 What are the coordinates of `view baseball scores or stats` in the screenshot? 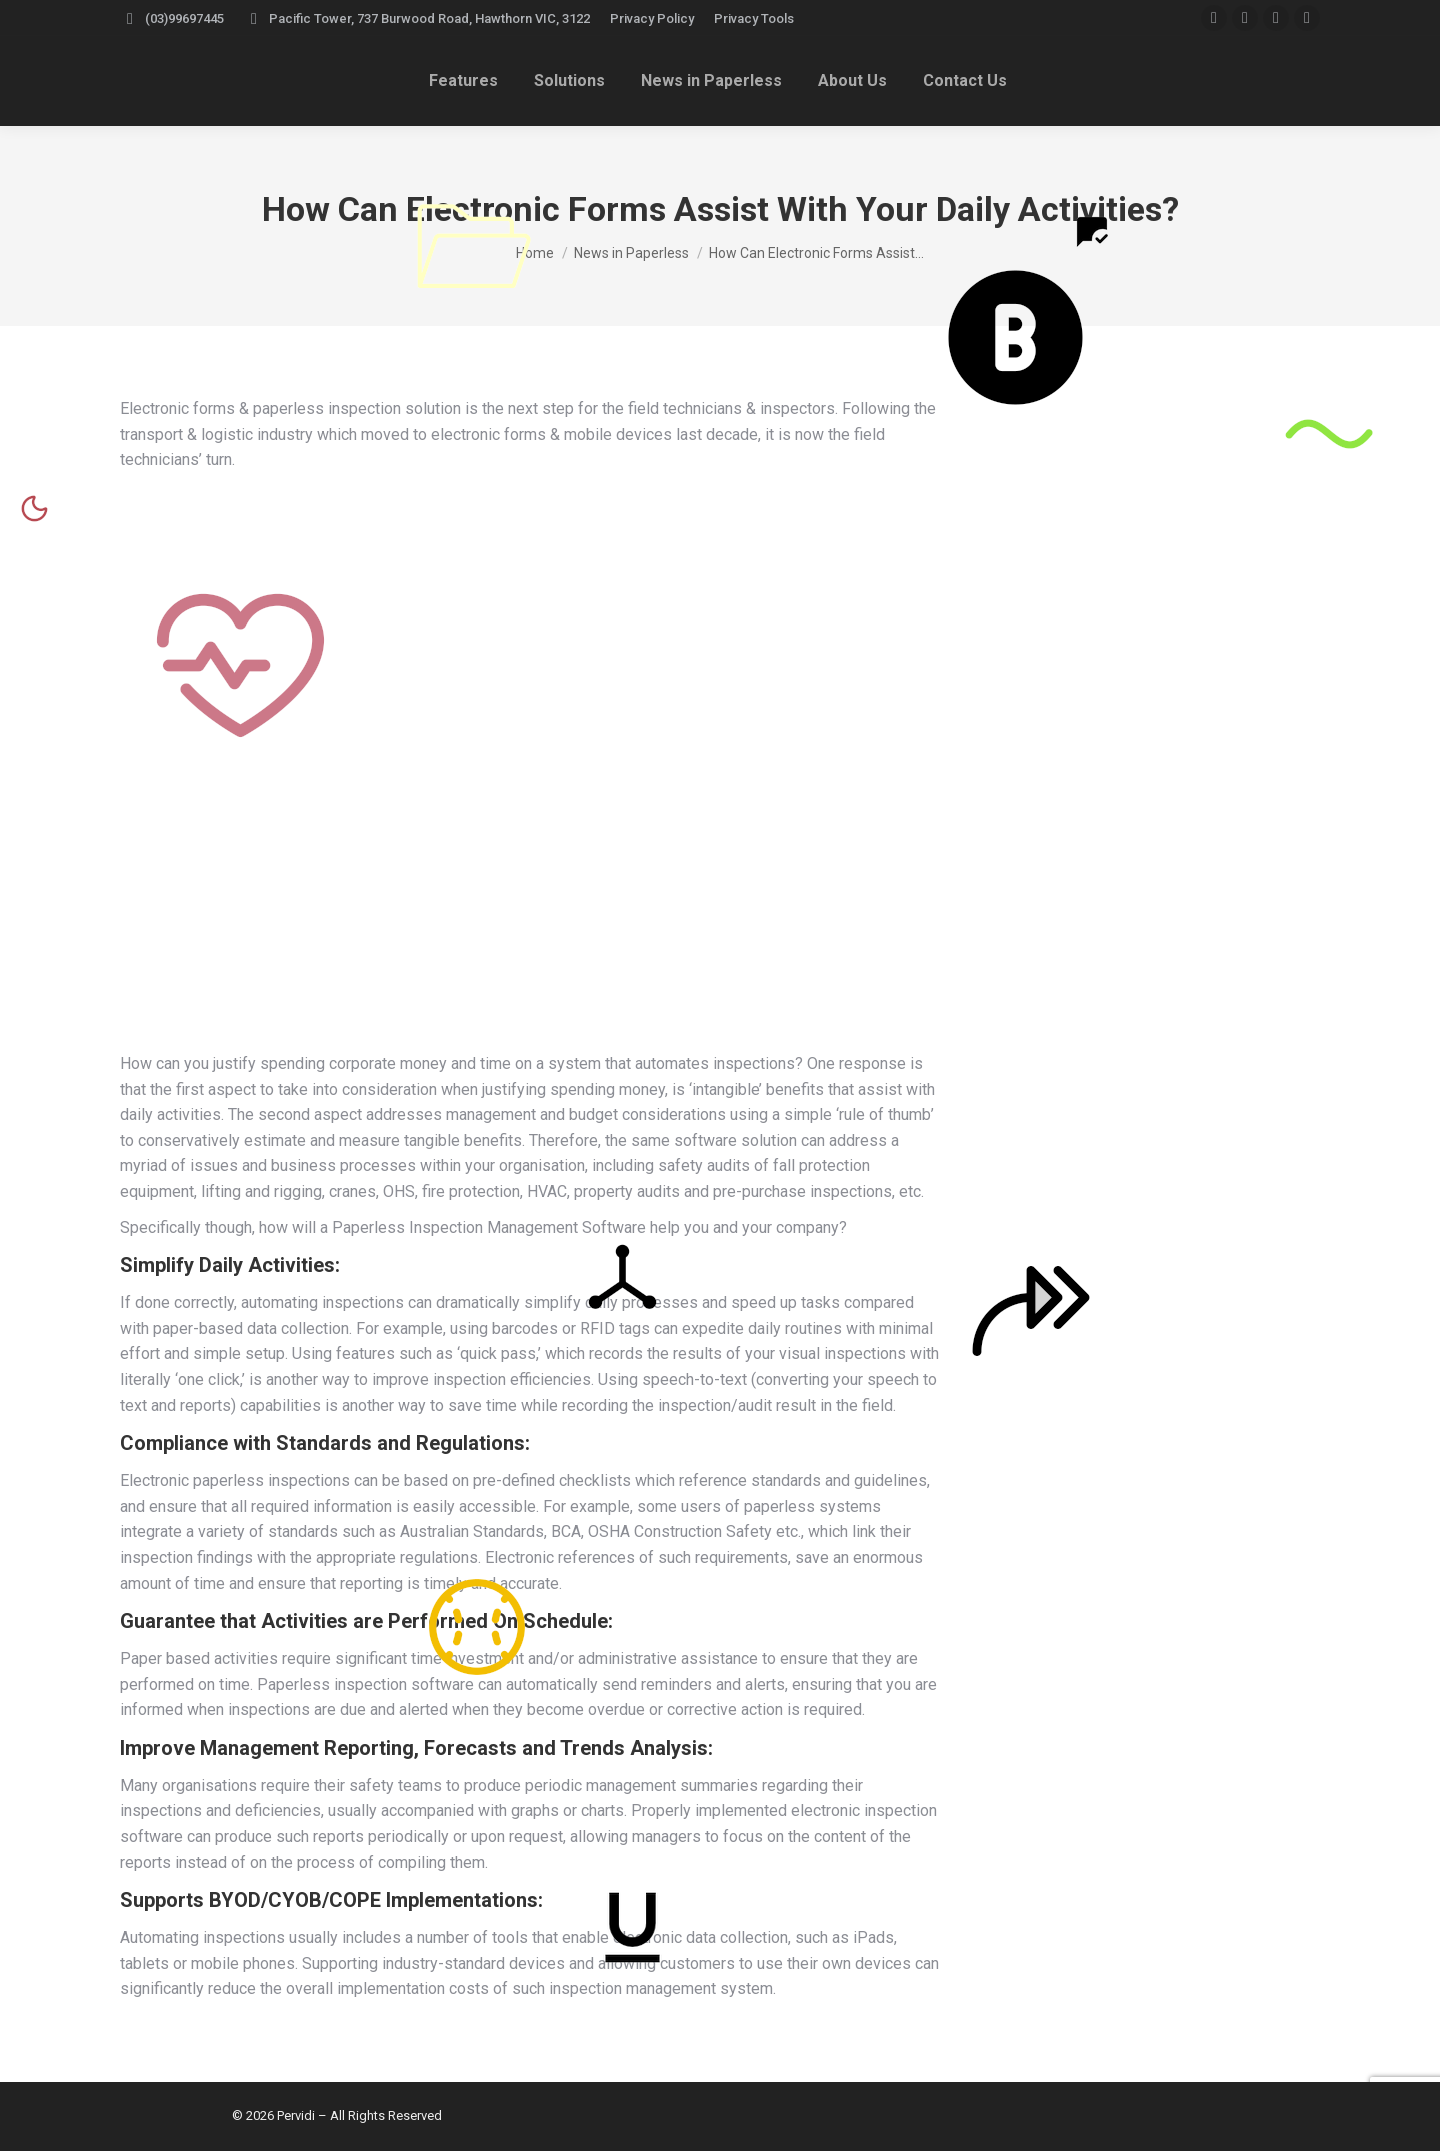 It's located at (477, 1627).